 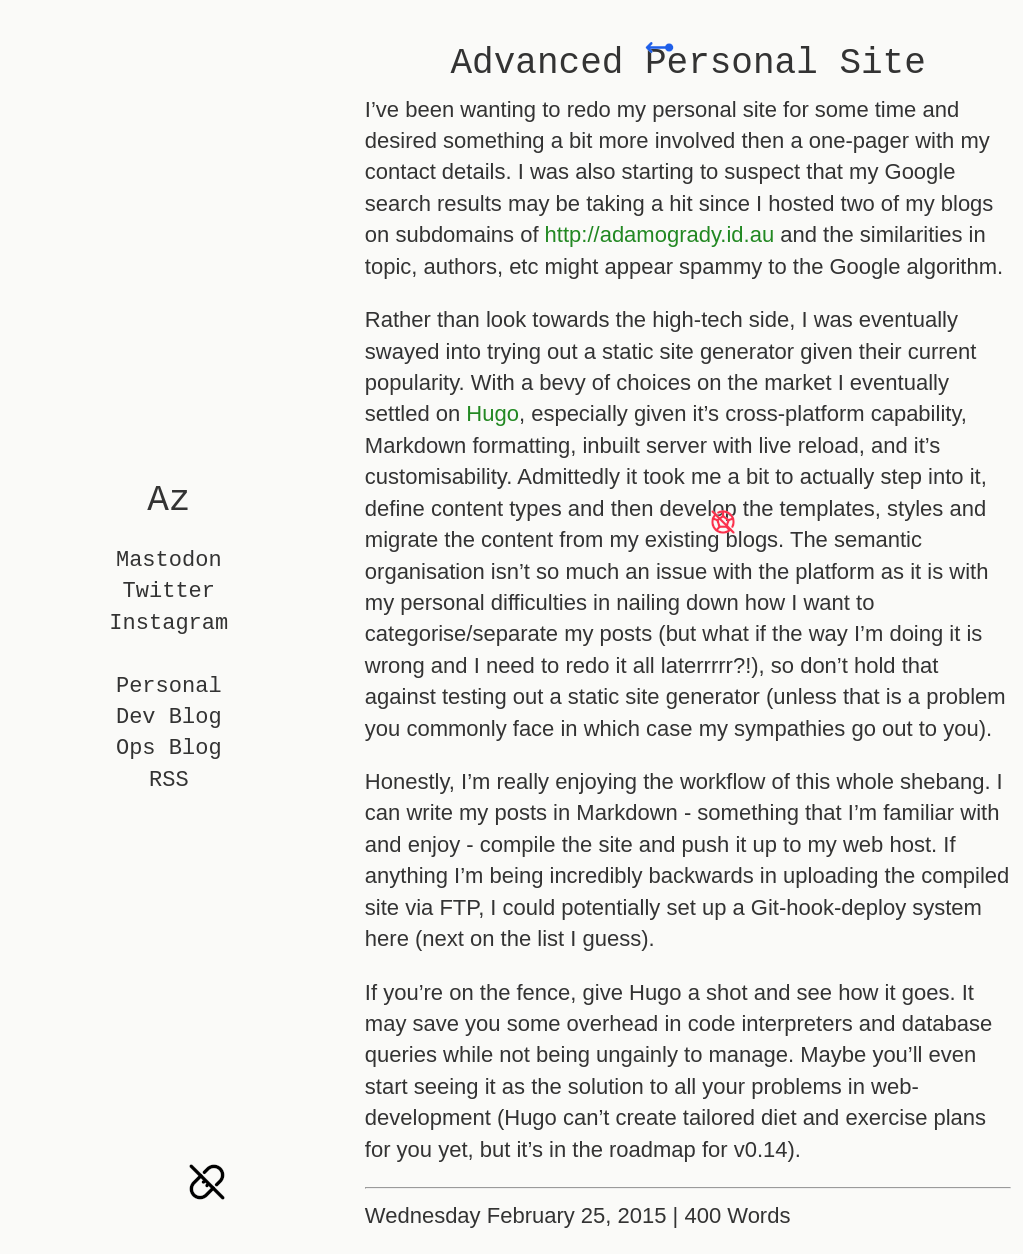 What do you see at coordinates (659, 47) in the screenshot?
I see `go back to the previous screen` at bounding box center [659, 47].